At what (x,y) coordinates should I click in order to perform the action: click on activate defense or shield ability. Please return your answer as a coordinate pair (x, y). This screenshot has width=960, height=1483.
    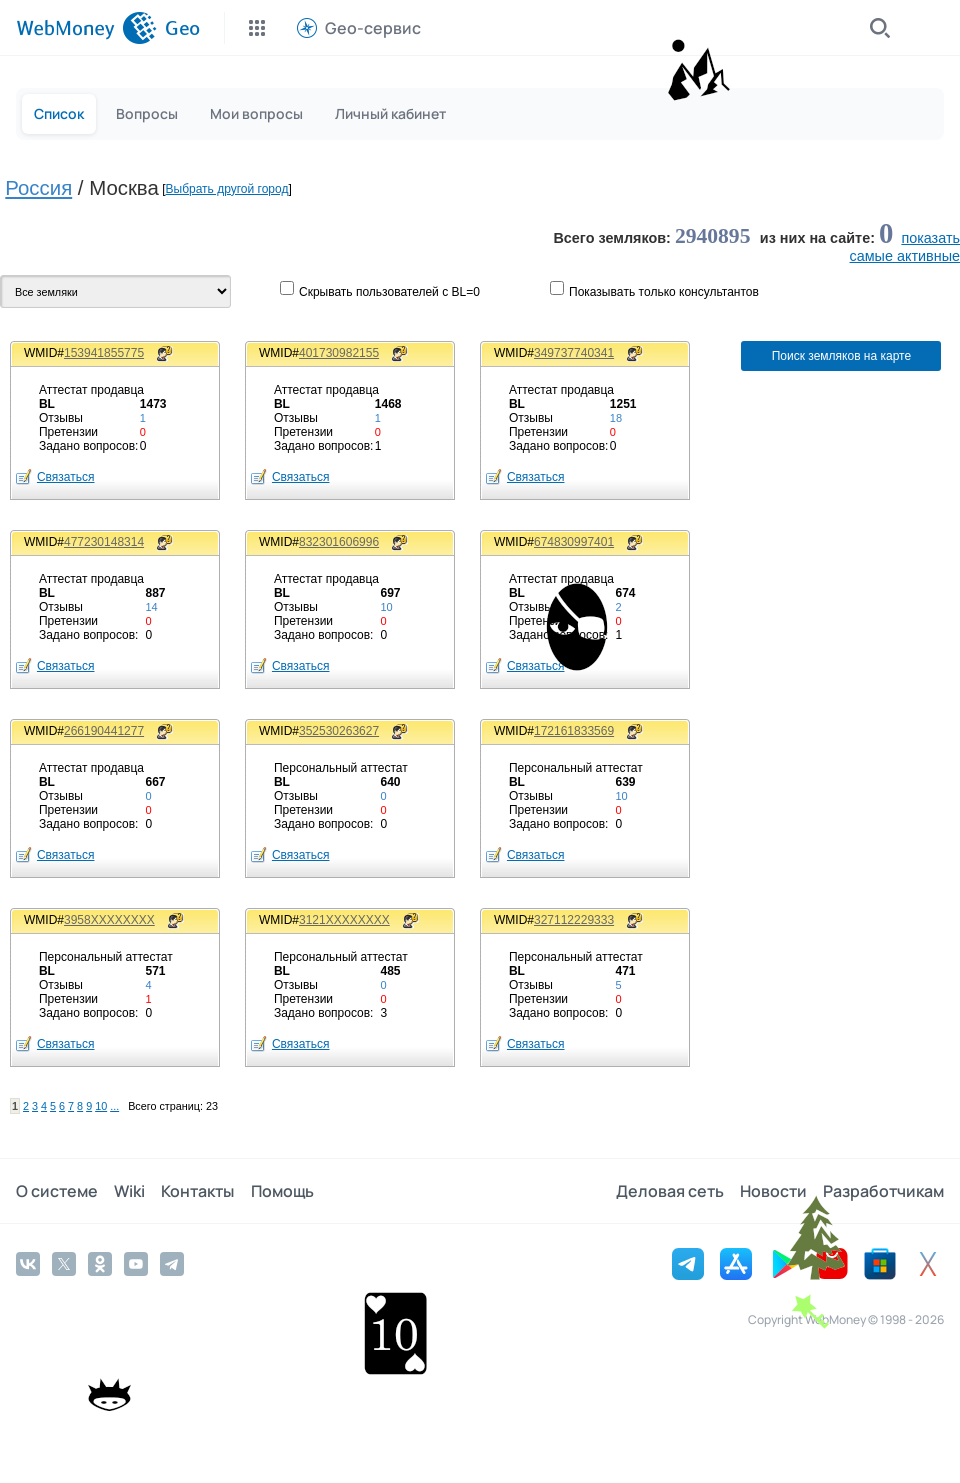
    Looking at the image, I should click on (109, 1395).